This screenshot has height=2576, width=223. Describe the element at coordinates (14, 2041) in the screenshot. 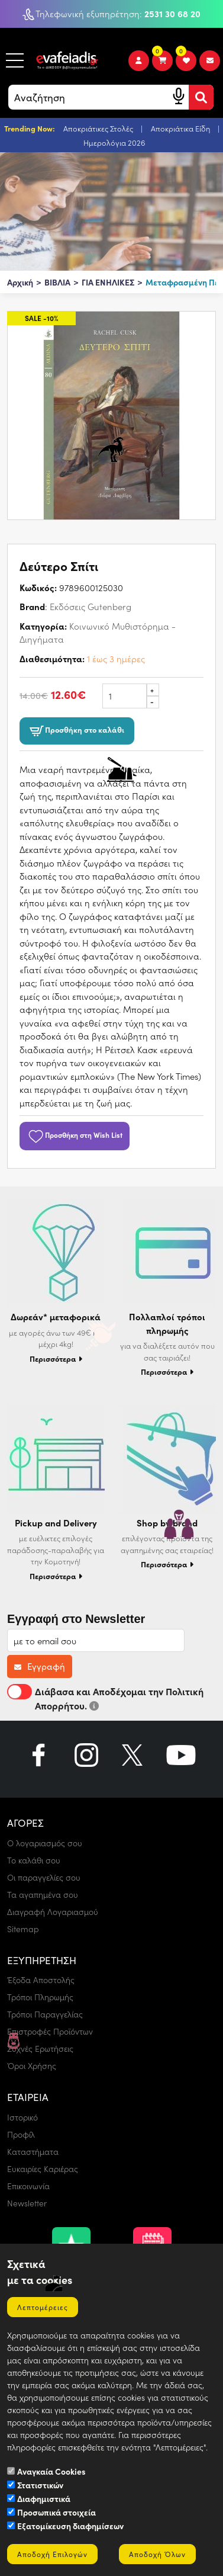

I see `select swallow as your creature or avatar` at that location.